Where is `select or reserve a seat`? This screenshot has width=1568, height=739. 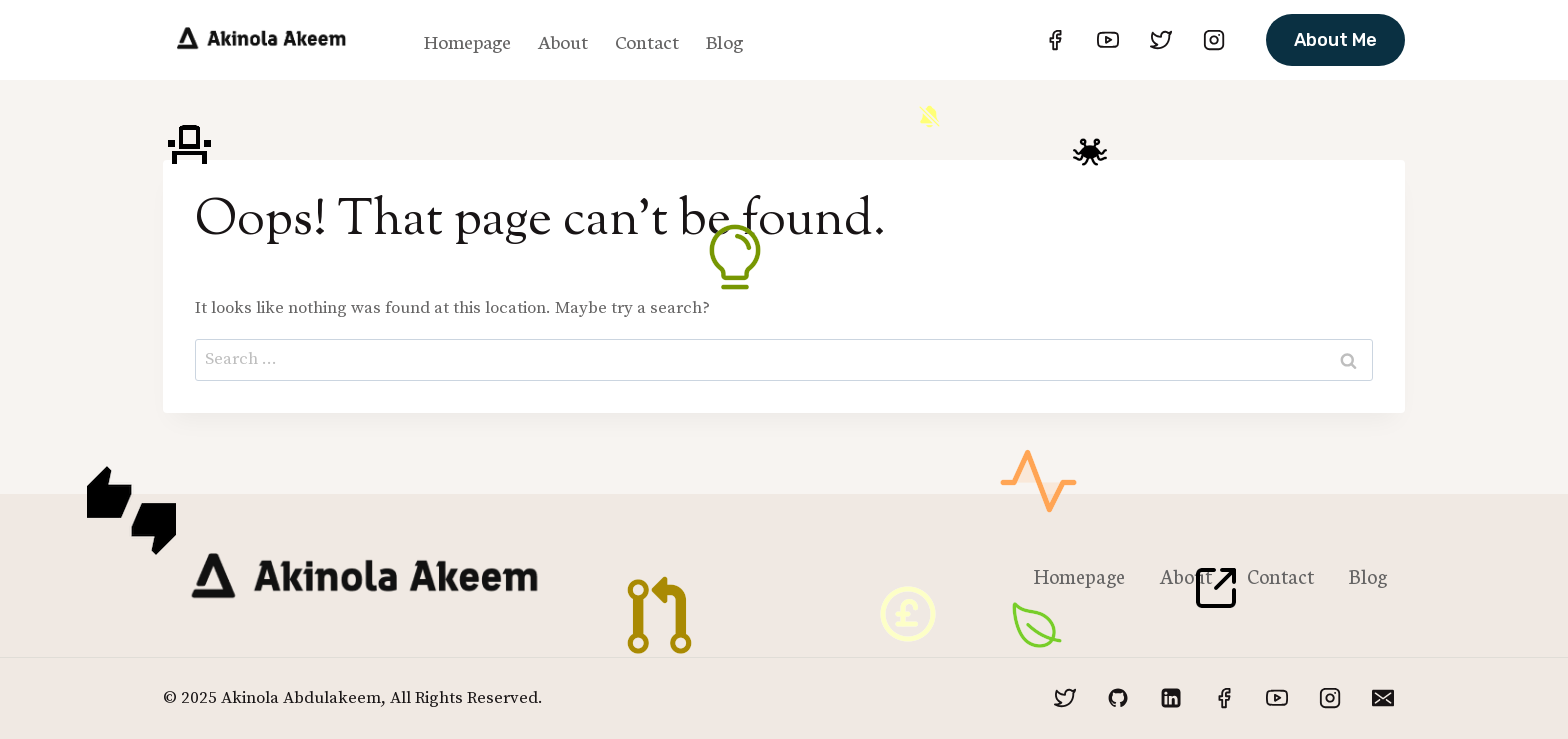
select or reserve a seat is located at coordinates (189, 144).